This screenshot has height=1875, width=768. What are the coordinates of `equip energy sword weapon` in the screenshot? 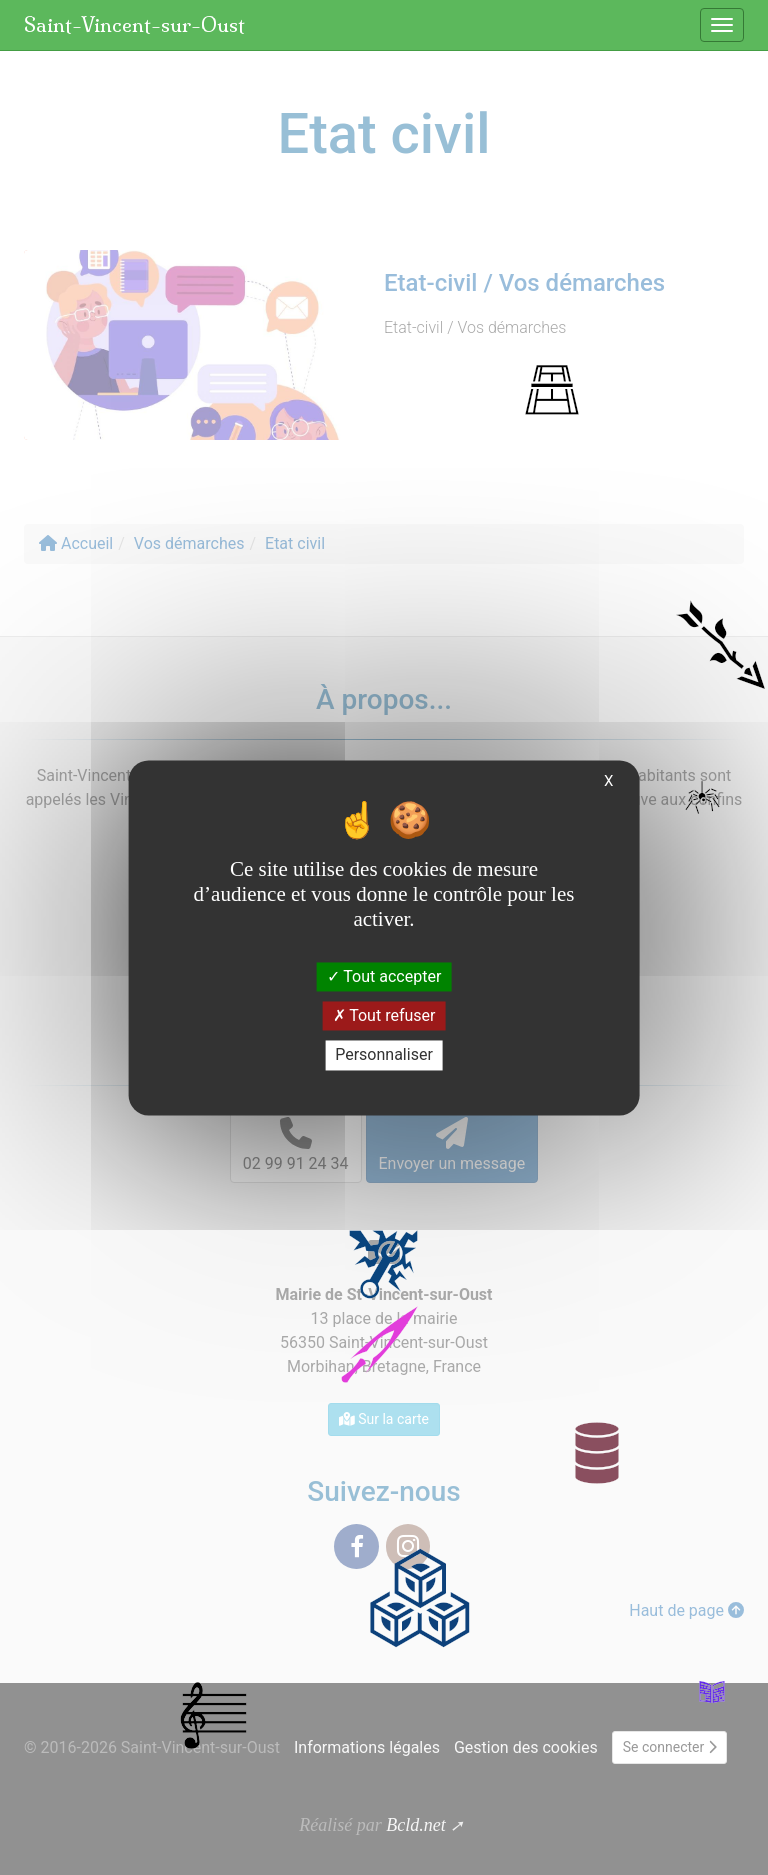 It's located at (380, 1344).